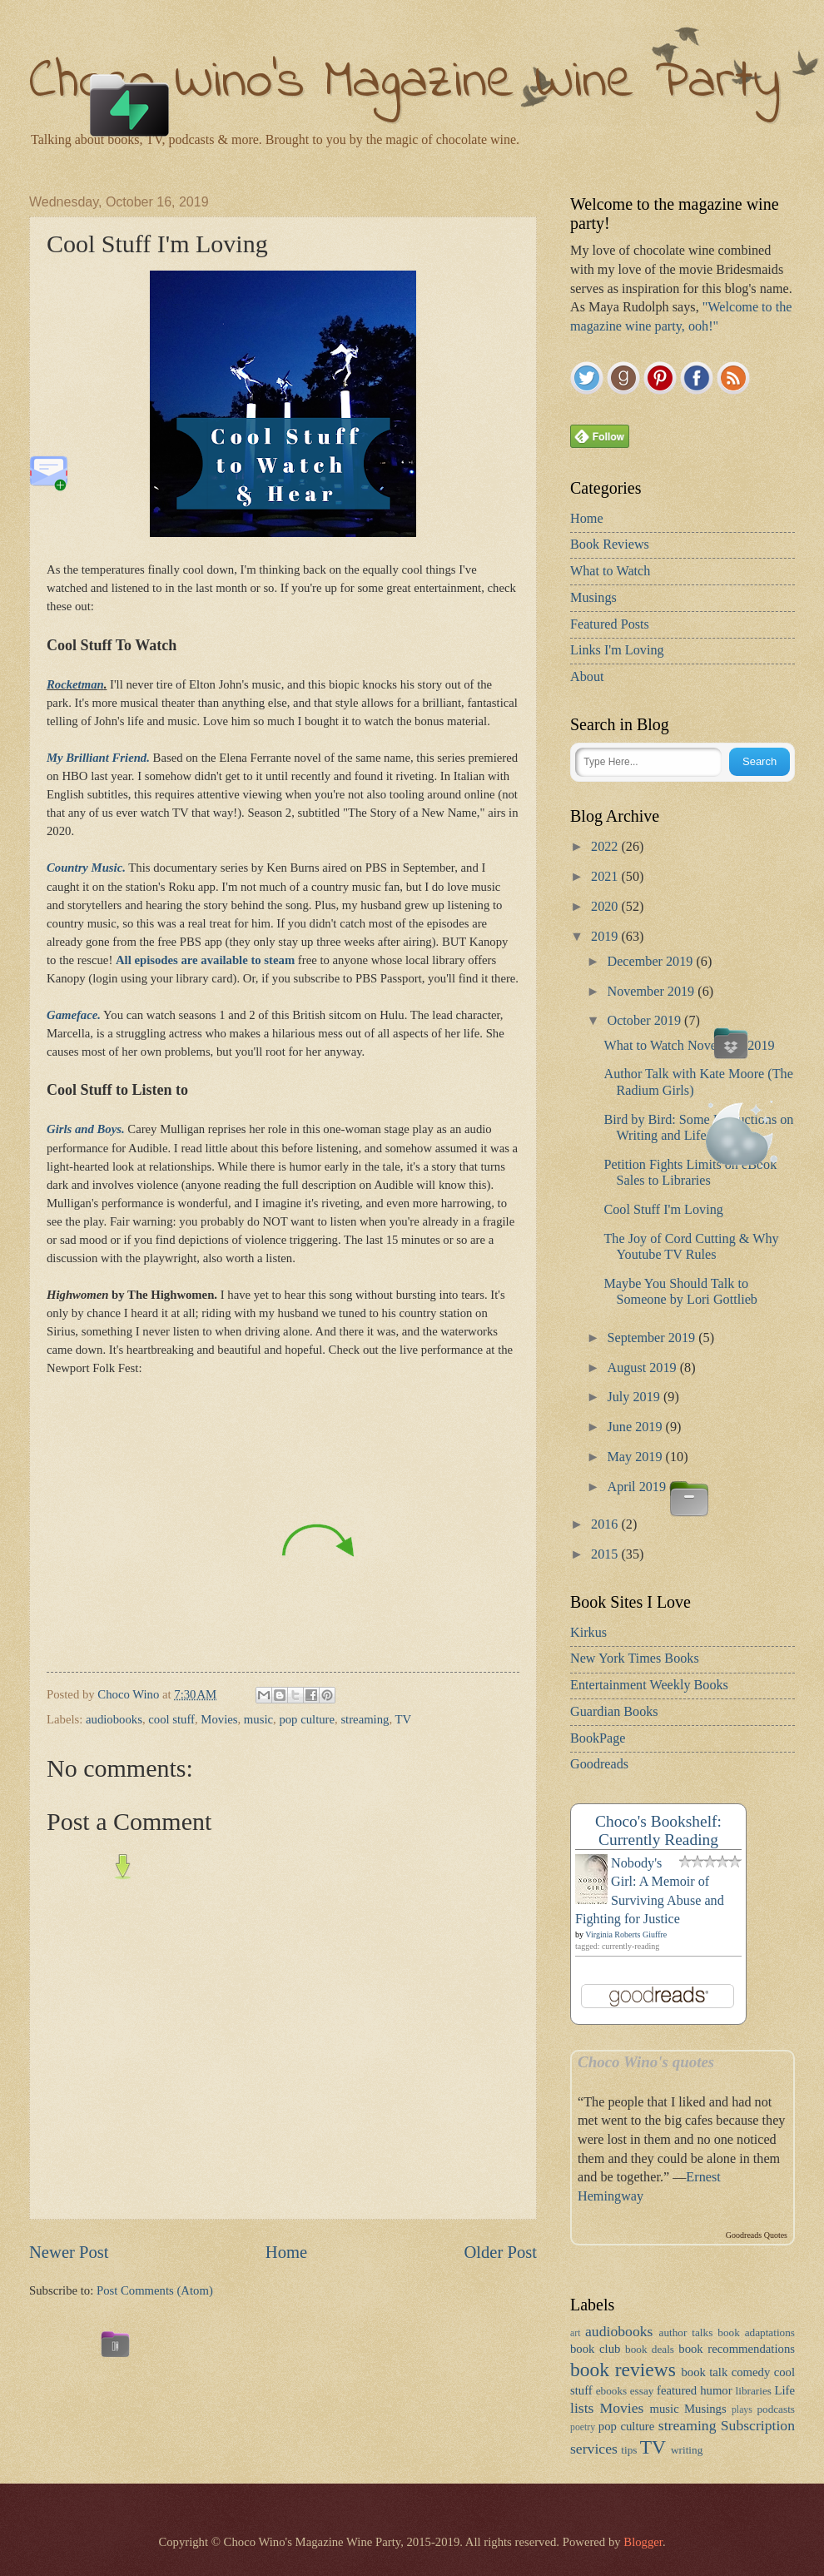  What do you see at coordinates (129, 107) in the screenshot?
I see `open supabase project folder` at bounding box center [129, 107].